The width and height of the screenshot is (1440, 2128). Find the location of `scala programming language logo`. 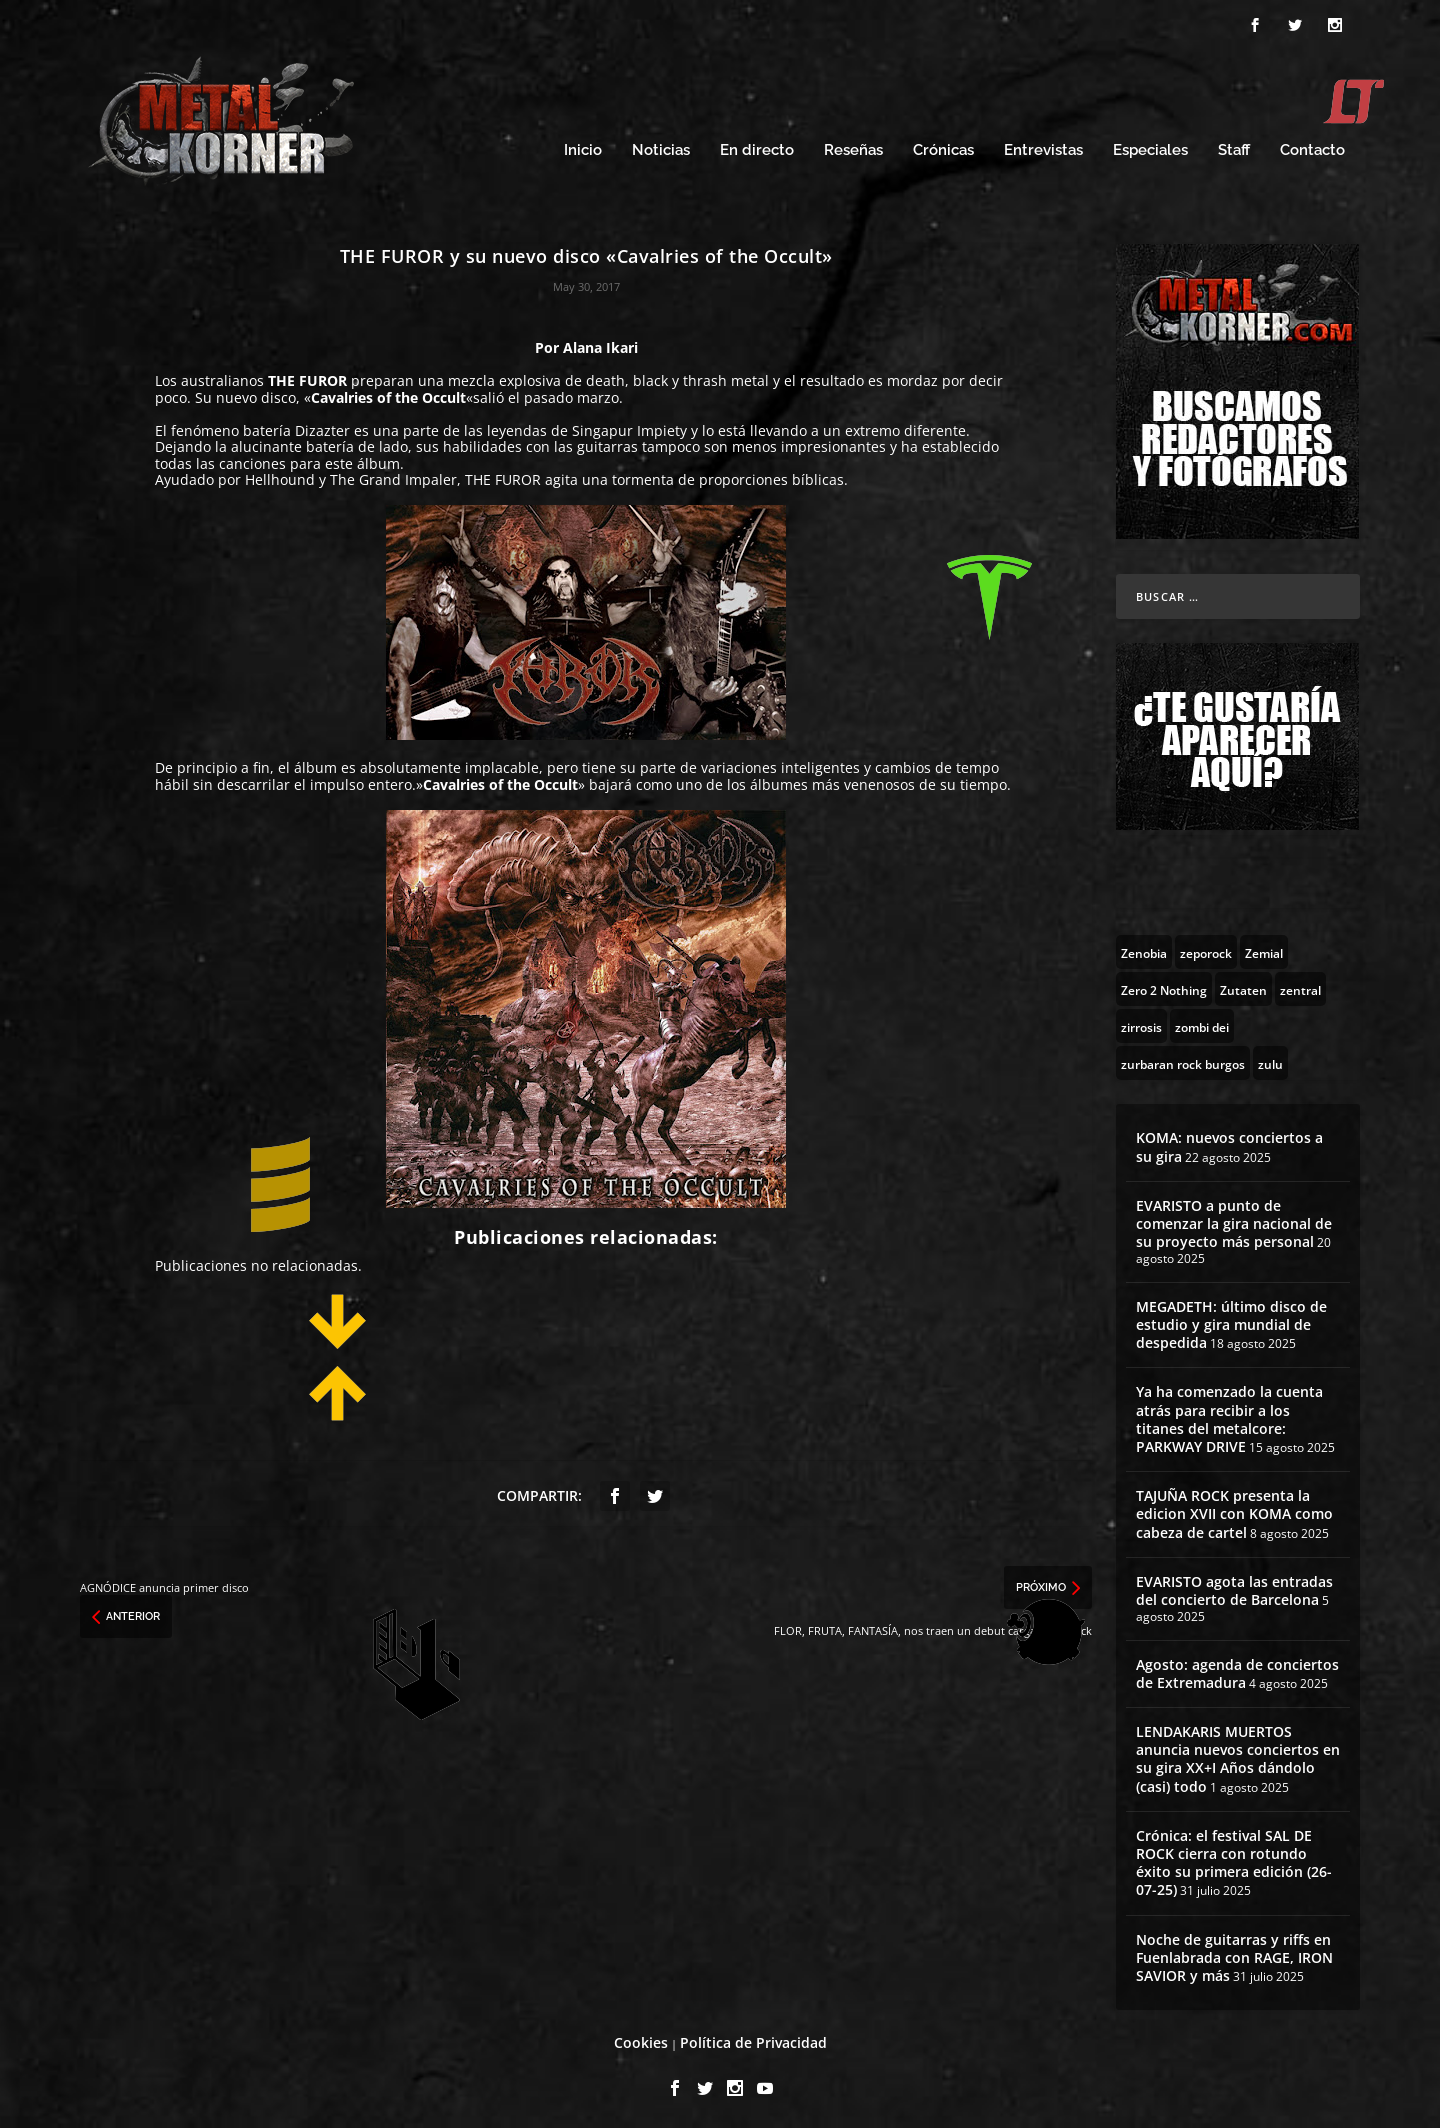

scala programming language logo is located at coordinates (280, 1184).